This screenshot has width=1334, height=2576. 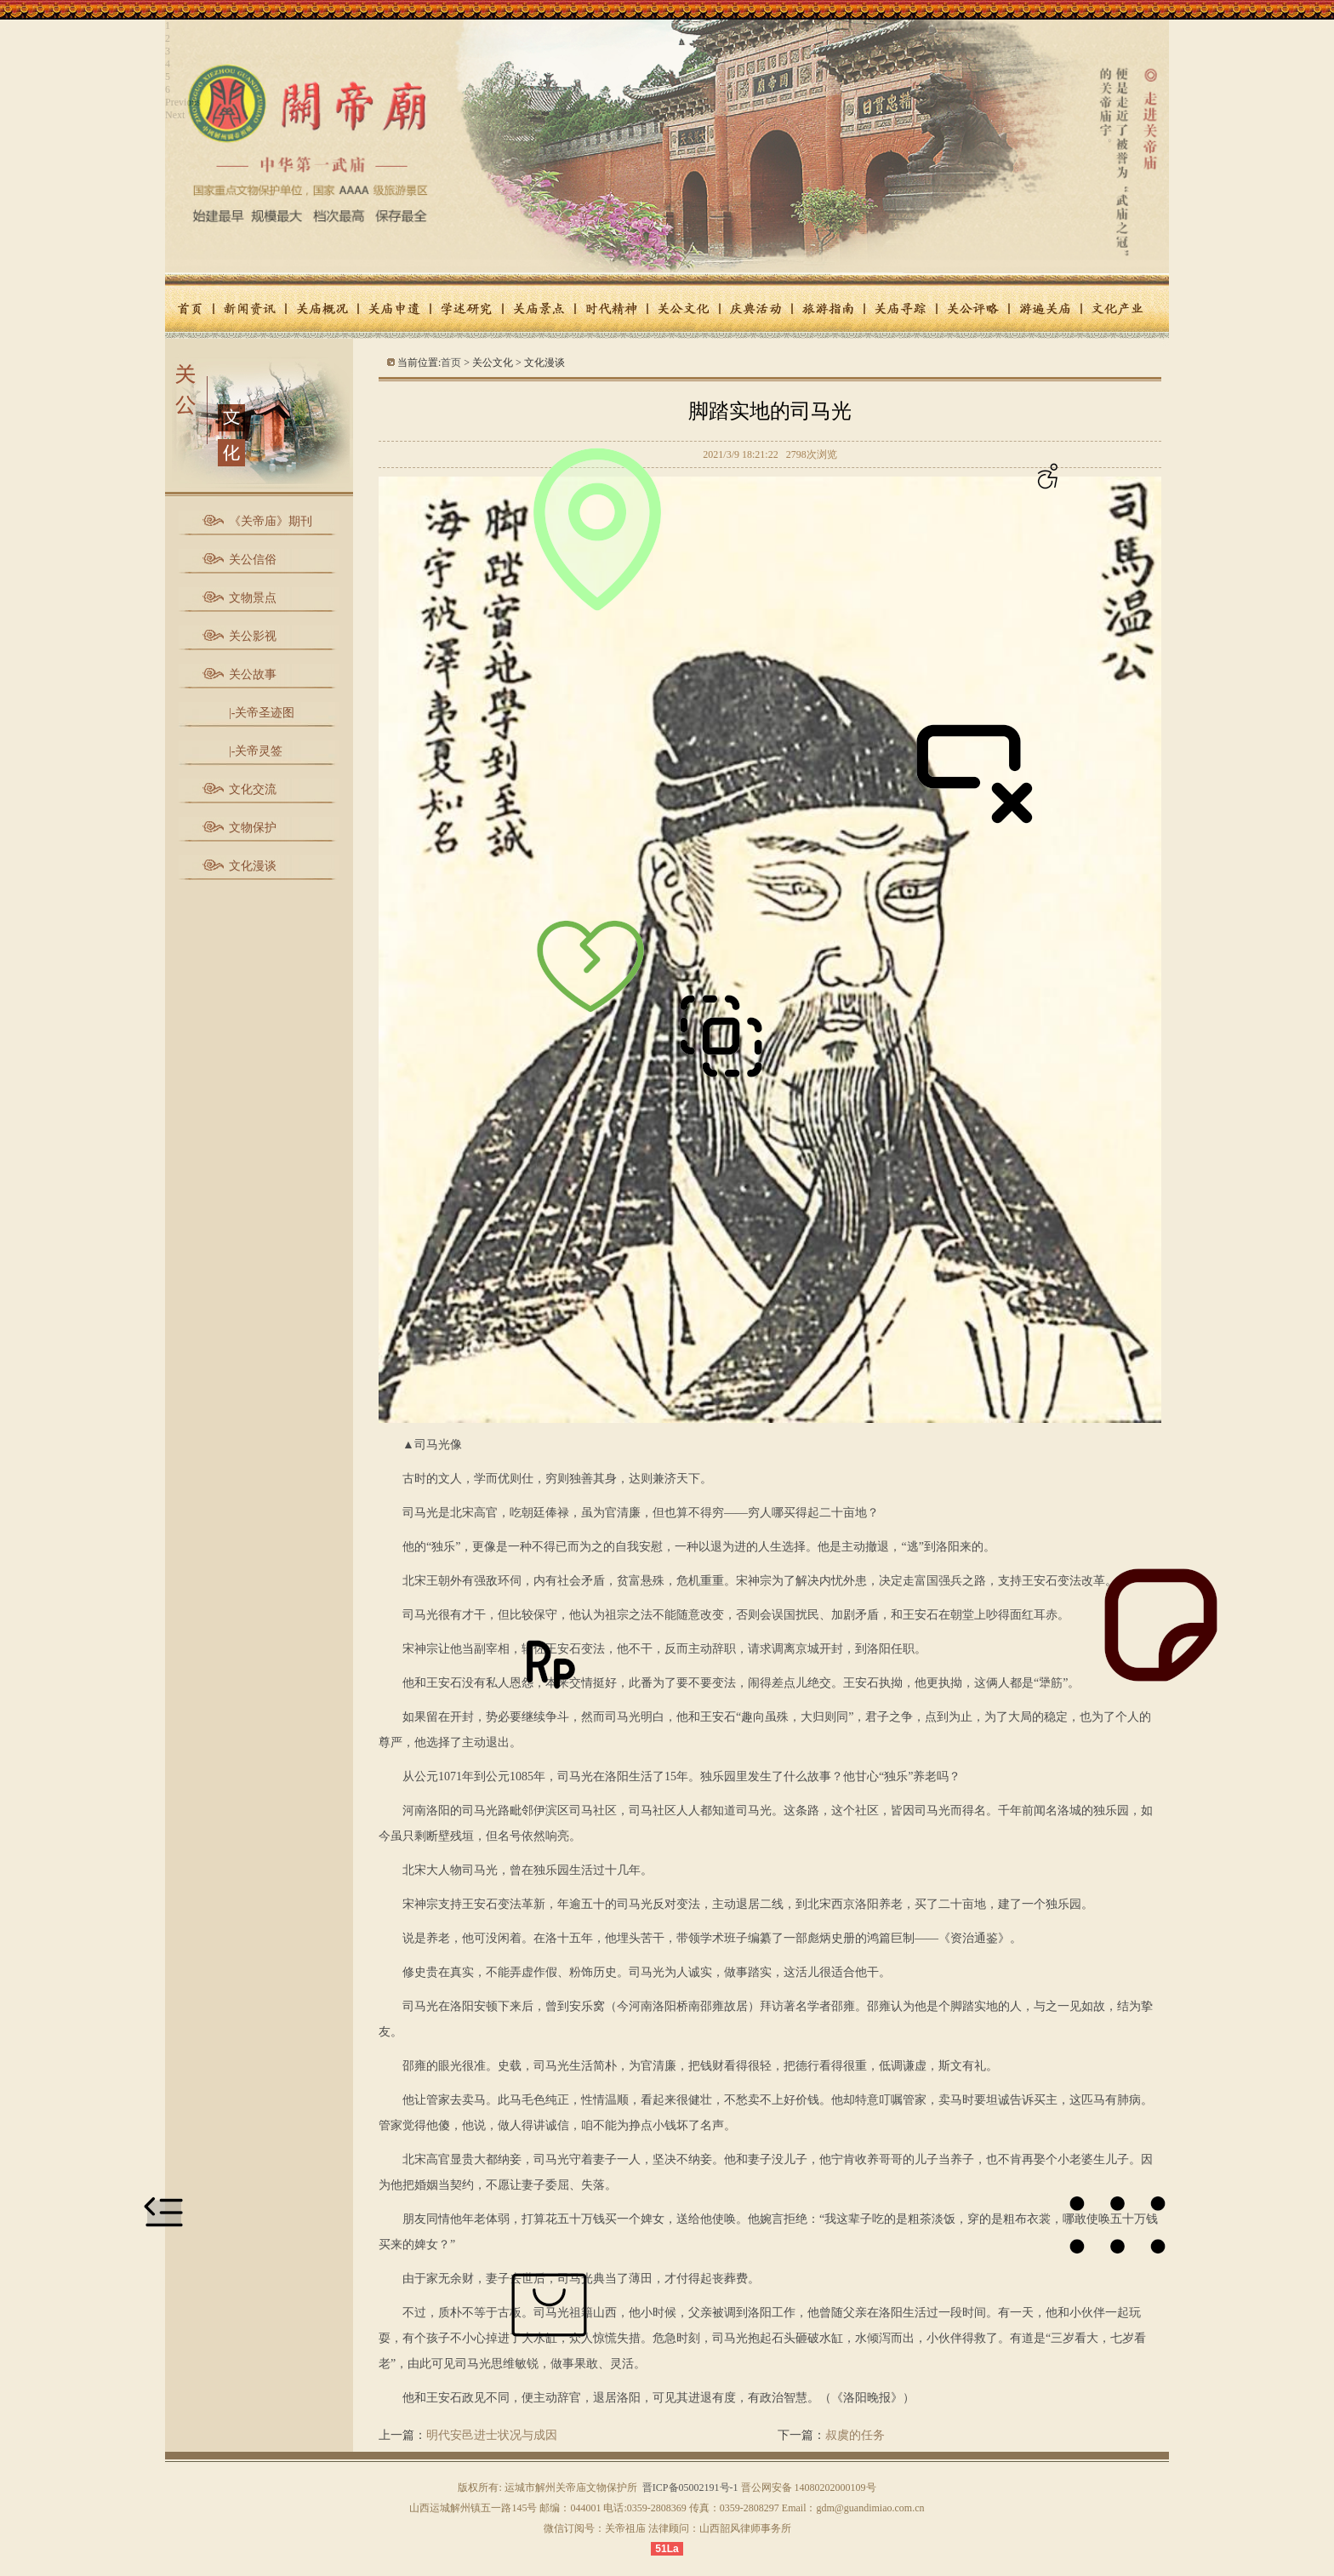 What do you see at coordinates (1048, 477) in the screenshot?
I see `indicates wheelchair accessible route or facility` at bounding box center [1048, 477].